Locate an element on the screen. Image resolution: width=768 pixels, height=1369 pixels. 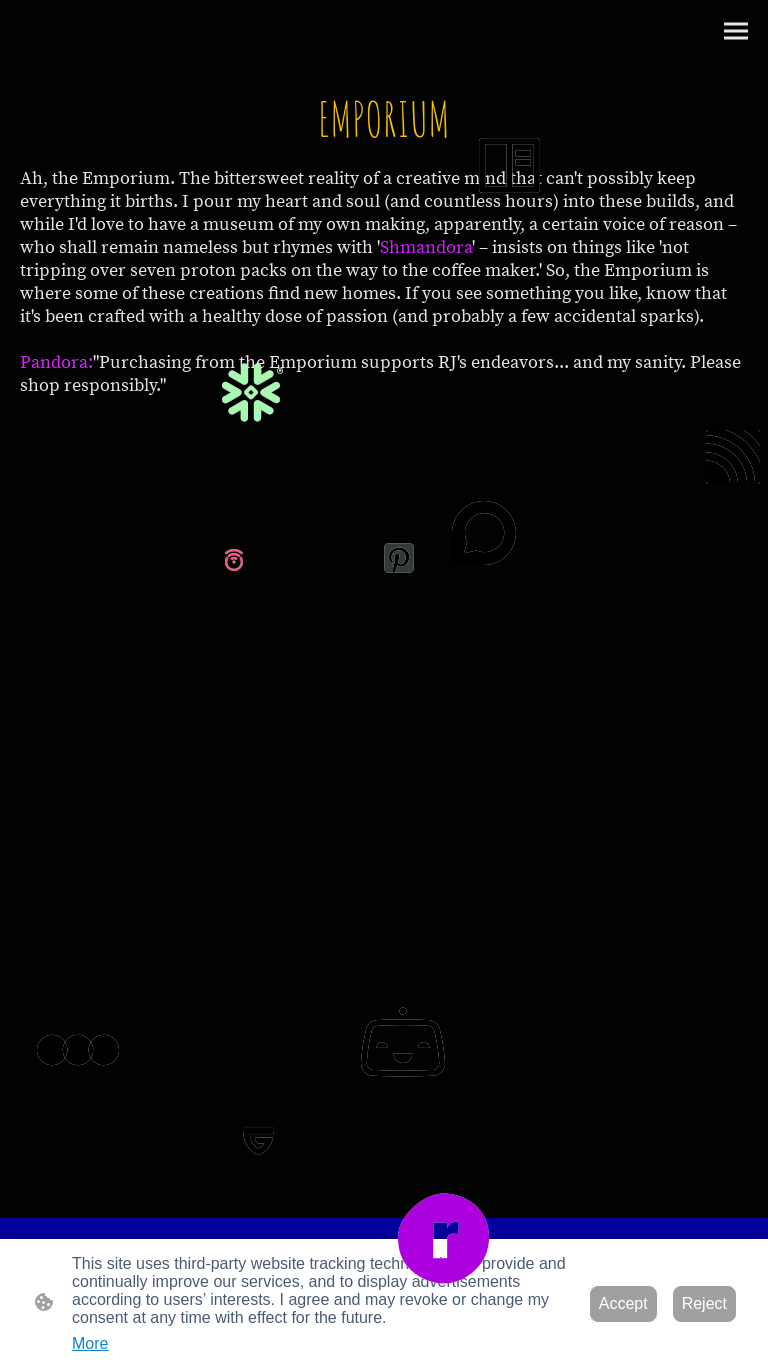
link to Bitrise CI/CD platform is located at coordinates (403, 1042).